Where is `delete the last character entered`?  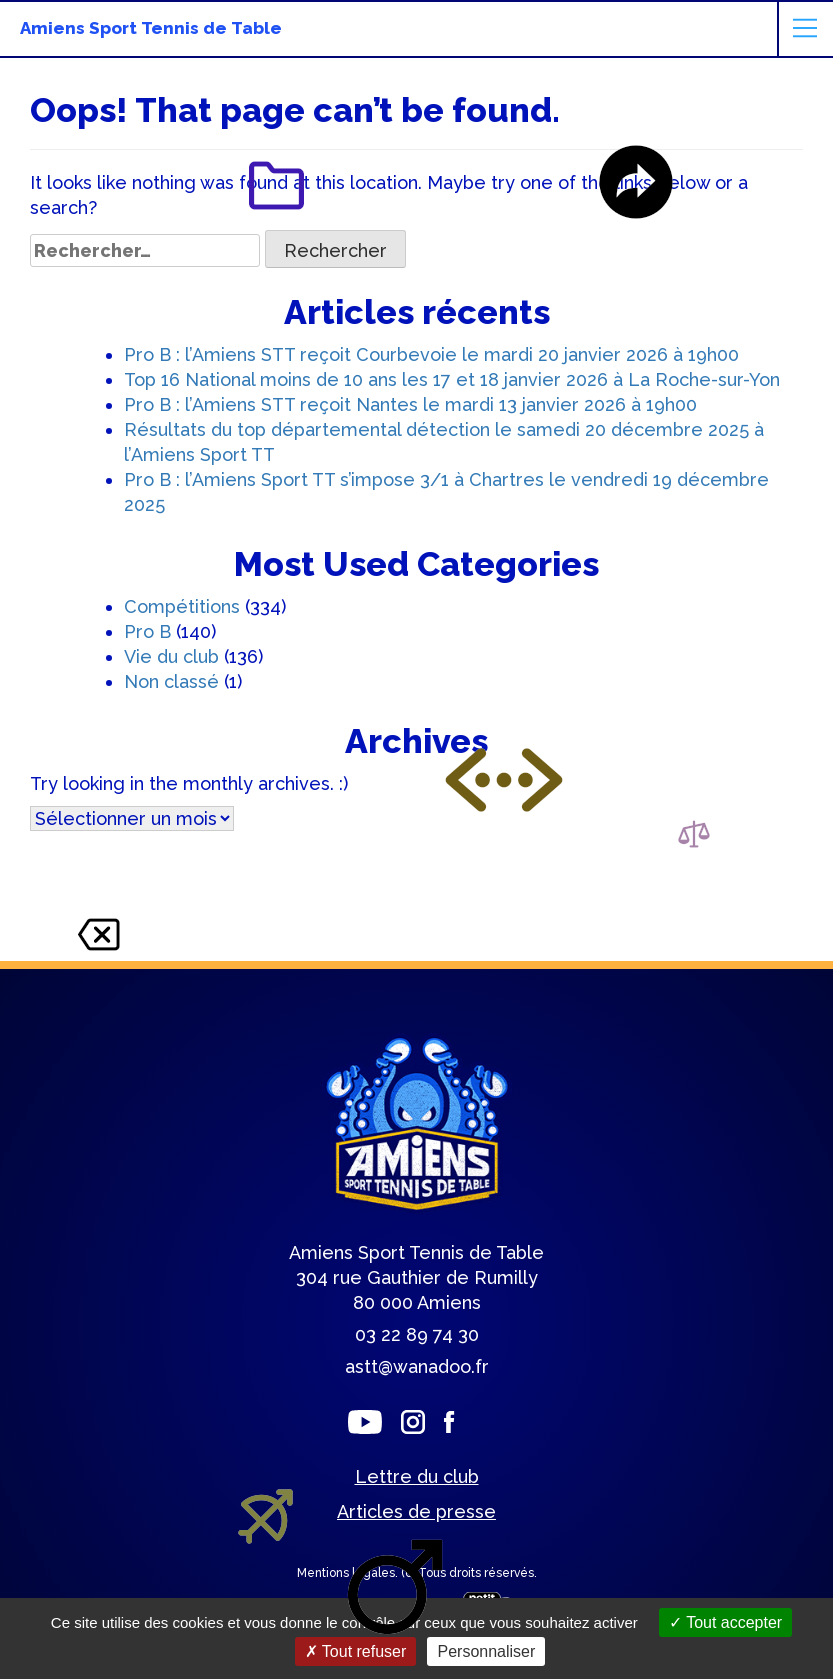
delete the last character entered is located at coordinates (100, 934).